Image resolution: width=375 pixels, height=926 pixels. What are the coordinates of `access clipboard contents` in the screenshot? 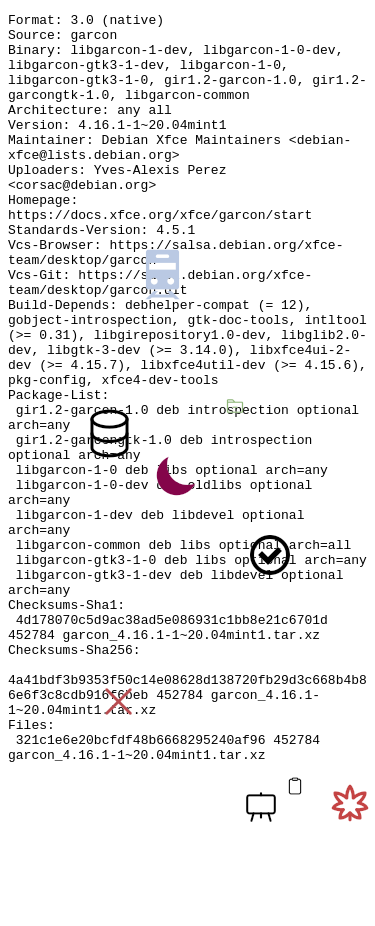 It's located at (295, 786).